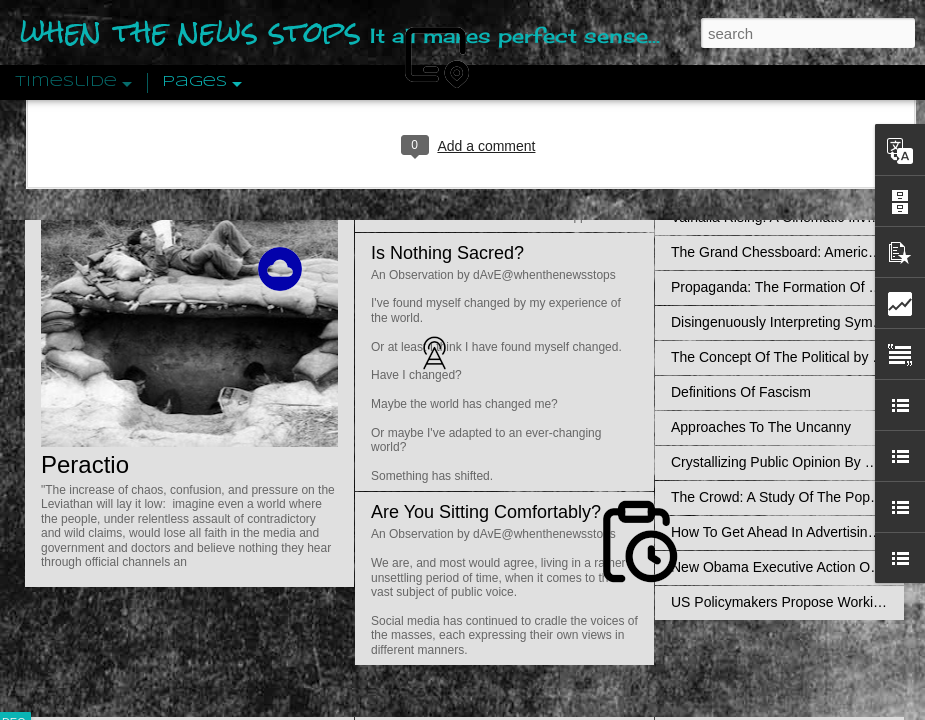  Describe the element at coordinates (280, 269) in the screenshot. I see `access cloud storage` at that location.